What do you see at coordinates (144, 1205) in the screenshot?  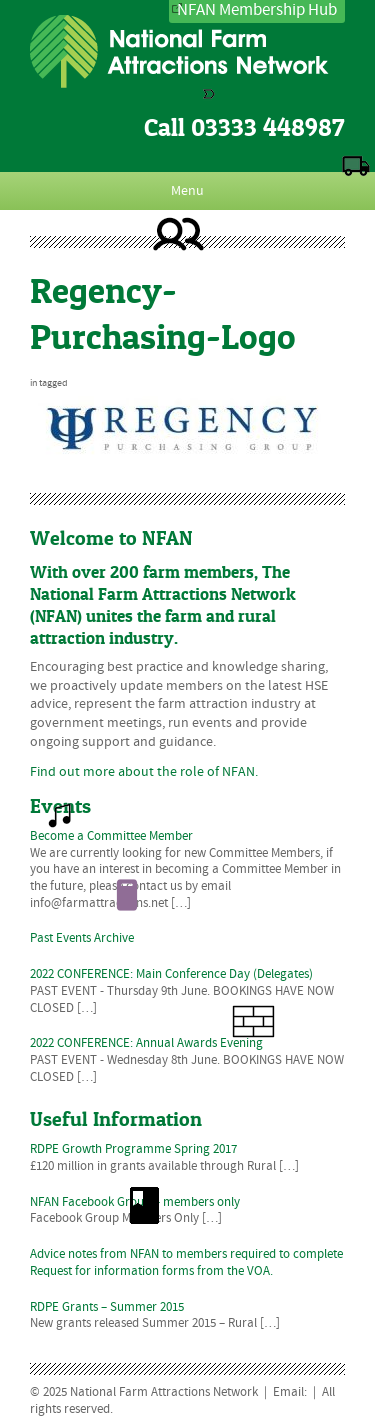 I see `access your bookmarked content` at bounding box center [144, 1205].